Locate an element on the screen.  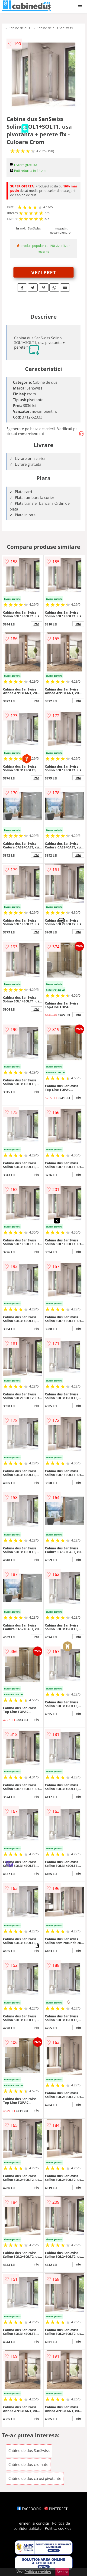
upload a photo is located at coordinates (61, 920).